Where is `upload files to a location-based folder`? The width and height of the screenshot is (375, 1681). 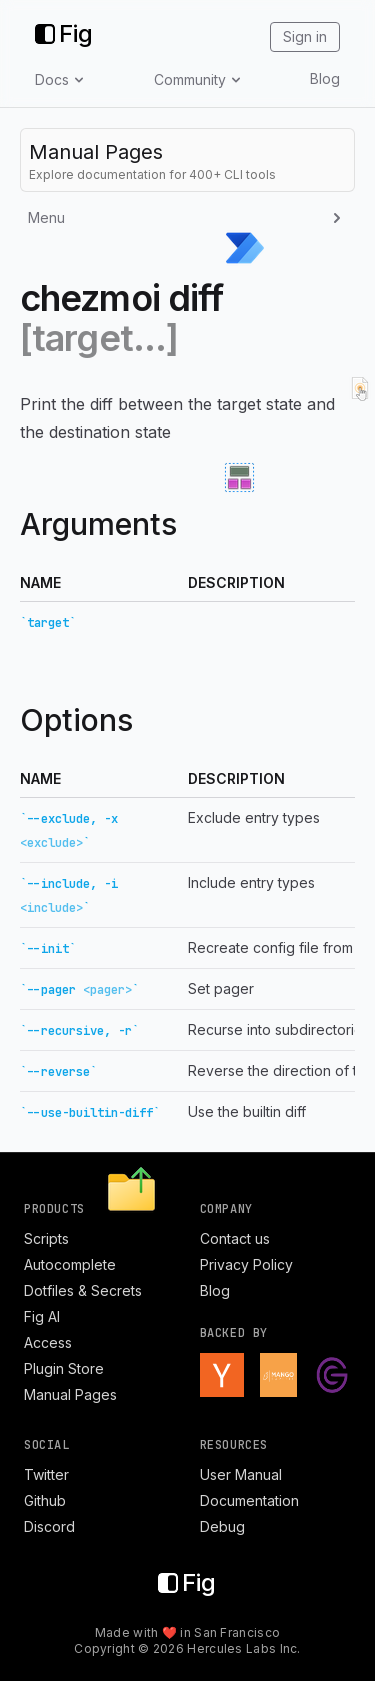 upload files to a location-based folder is located at coordinates (131, 1193).